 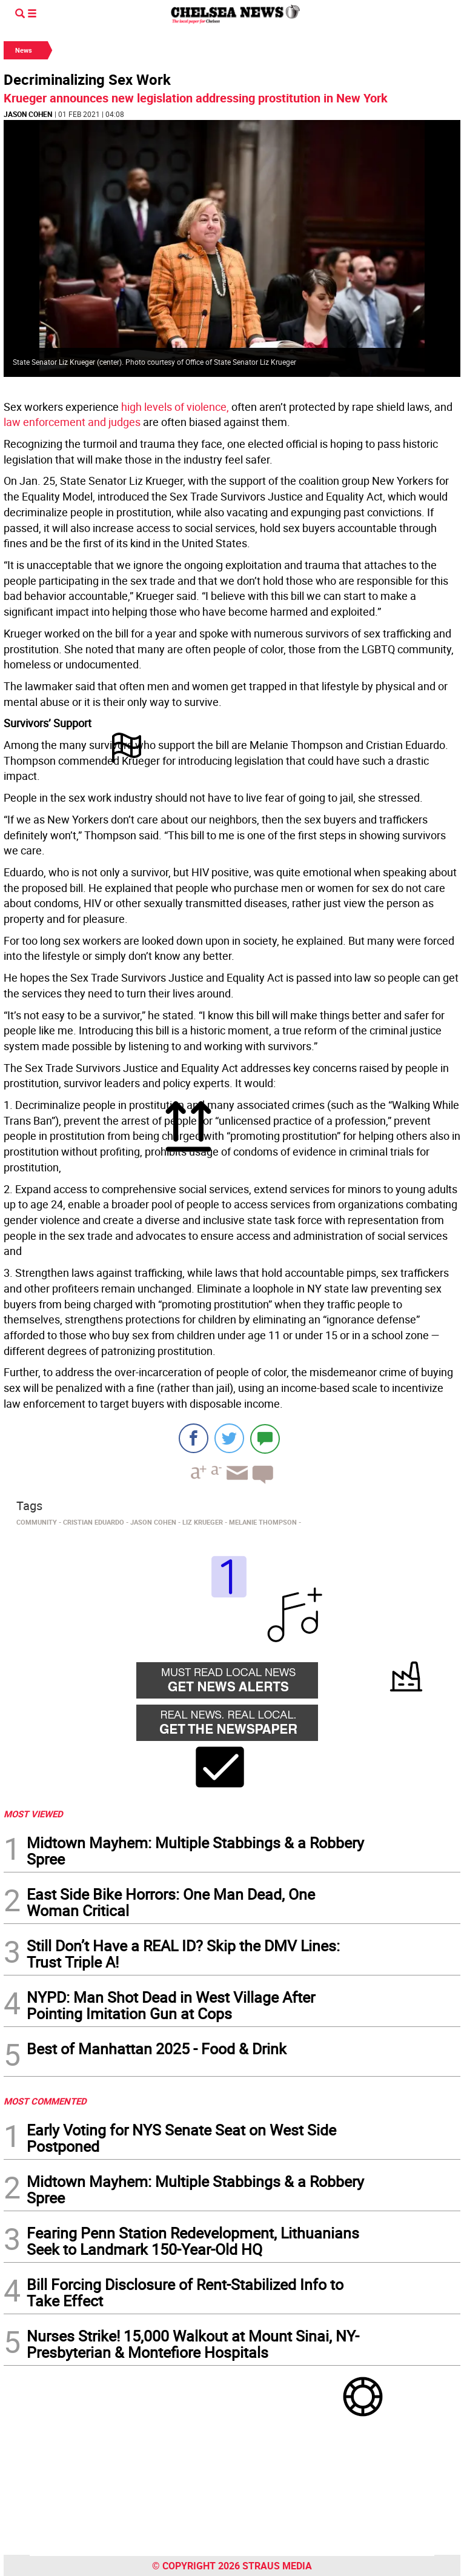 What do you see at coordinates (363, 2397) in the screenshot?
I see `access casino or gambling features` at bounding box center [363, 2397].